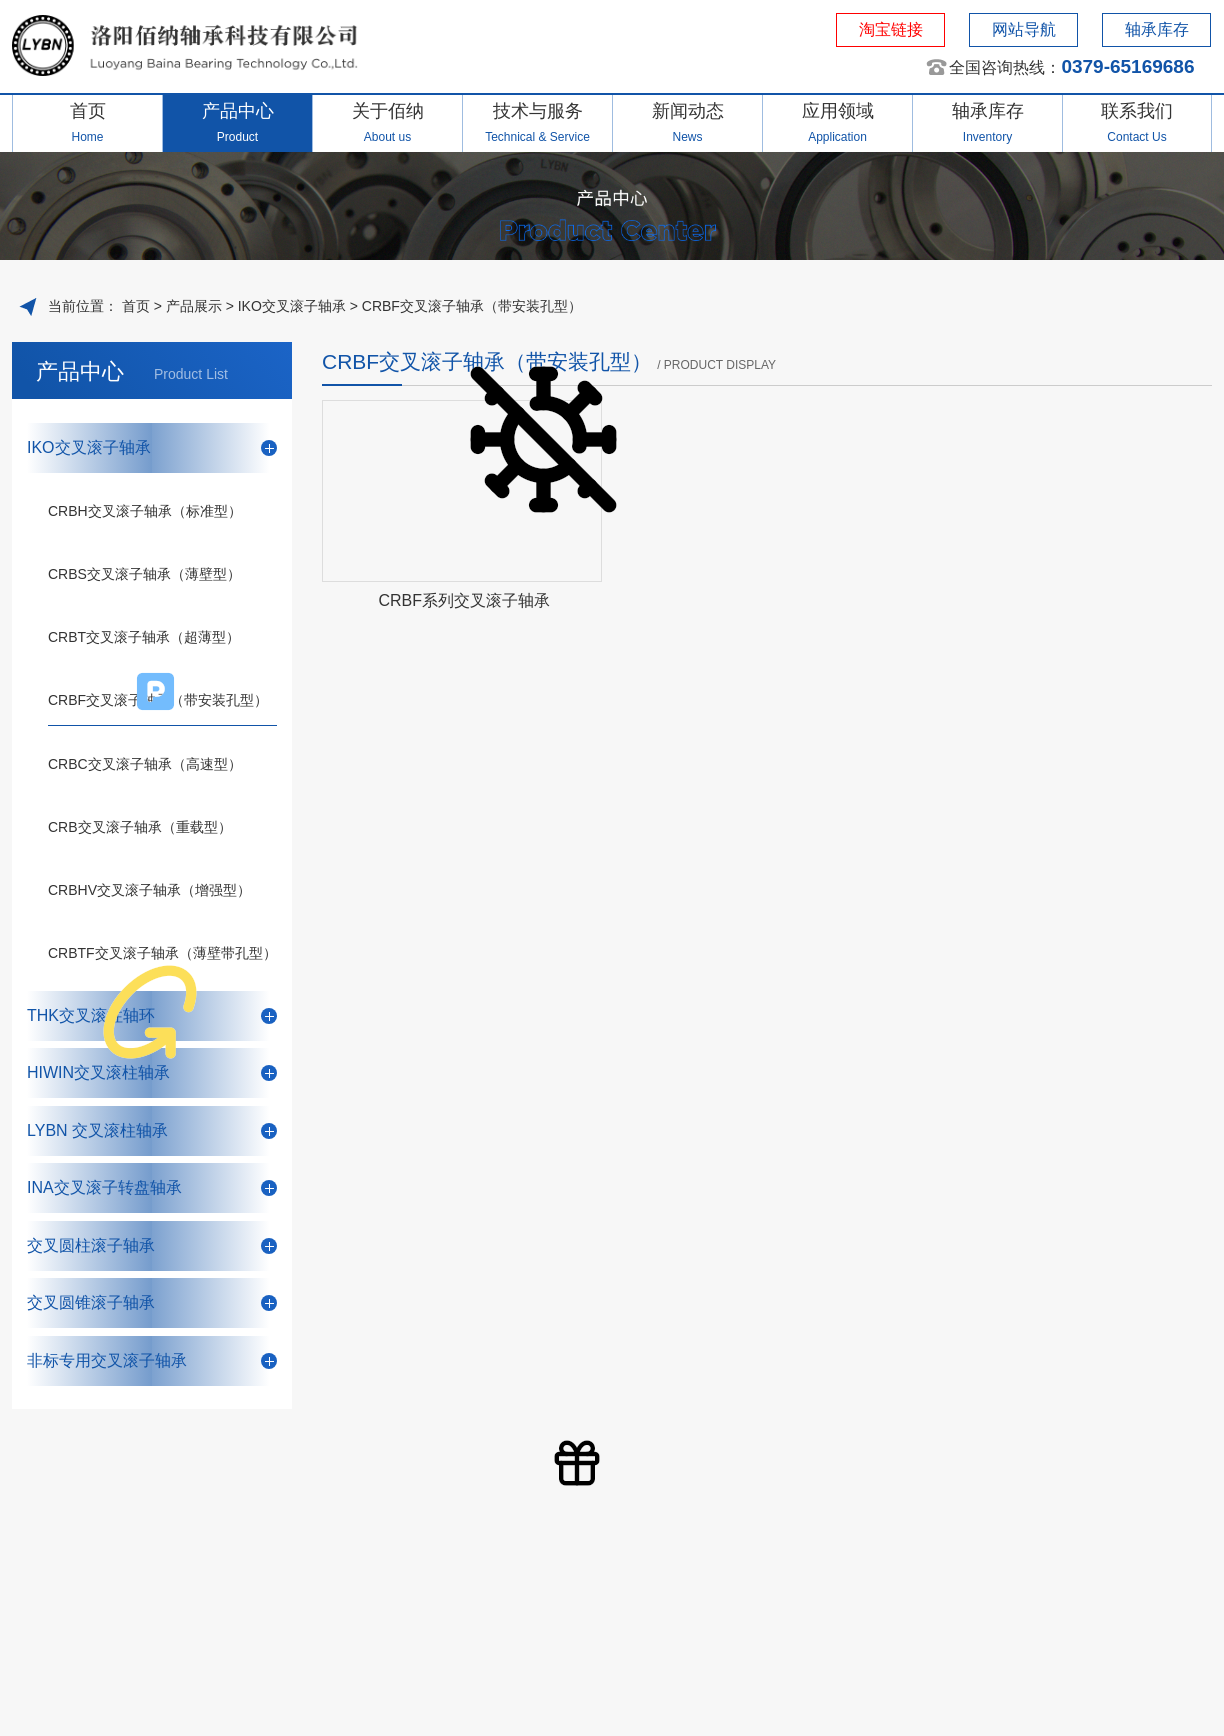 Image resolution: width=1224 pixels, height=1736 pixels. Describe the element at coordinates (155, 691) in the screenshot. I see `find nearby parking locations` at that location.